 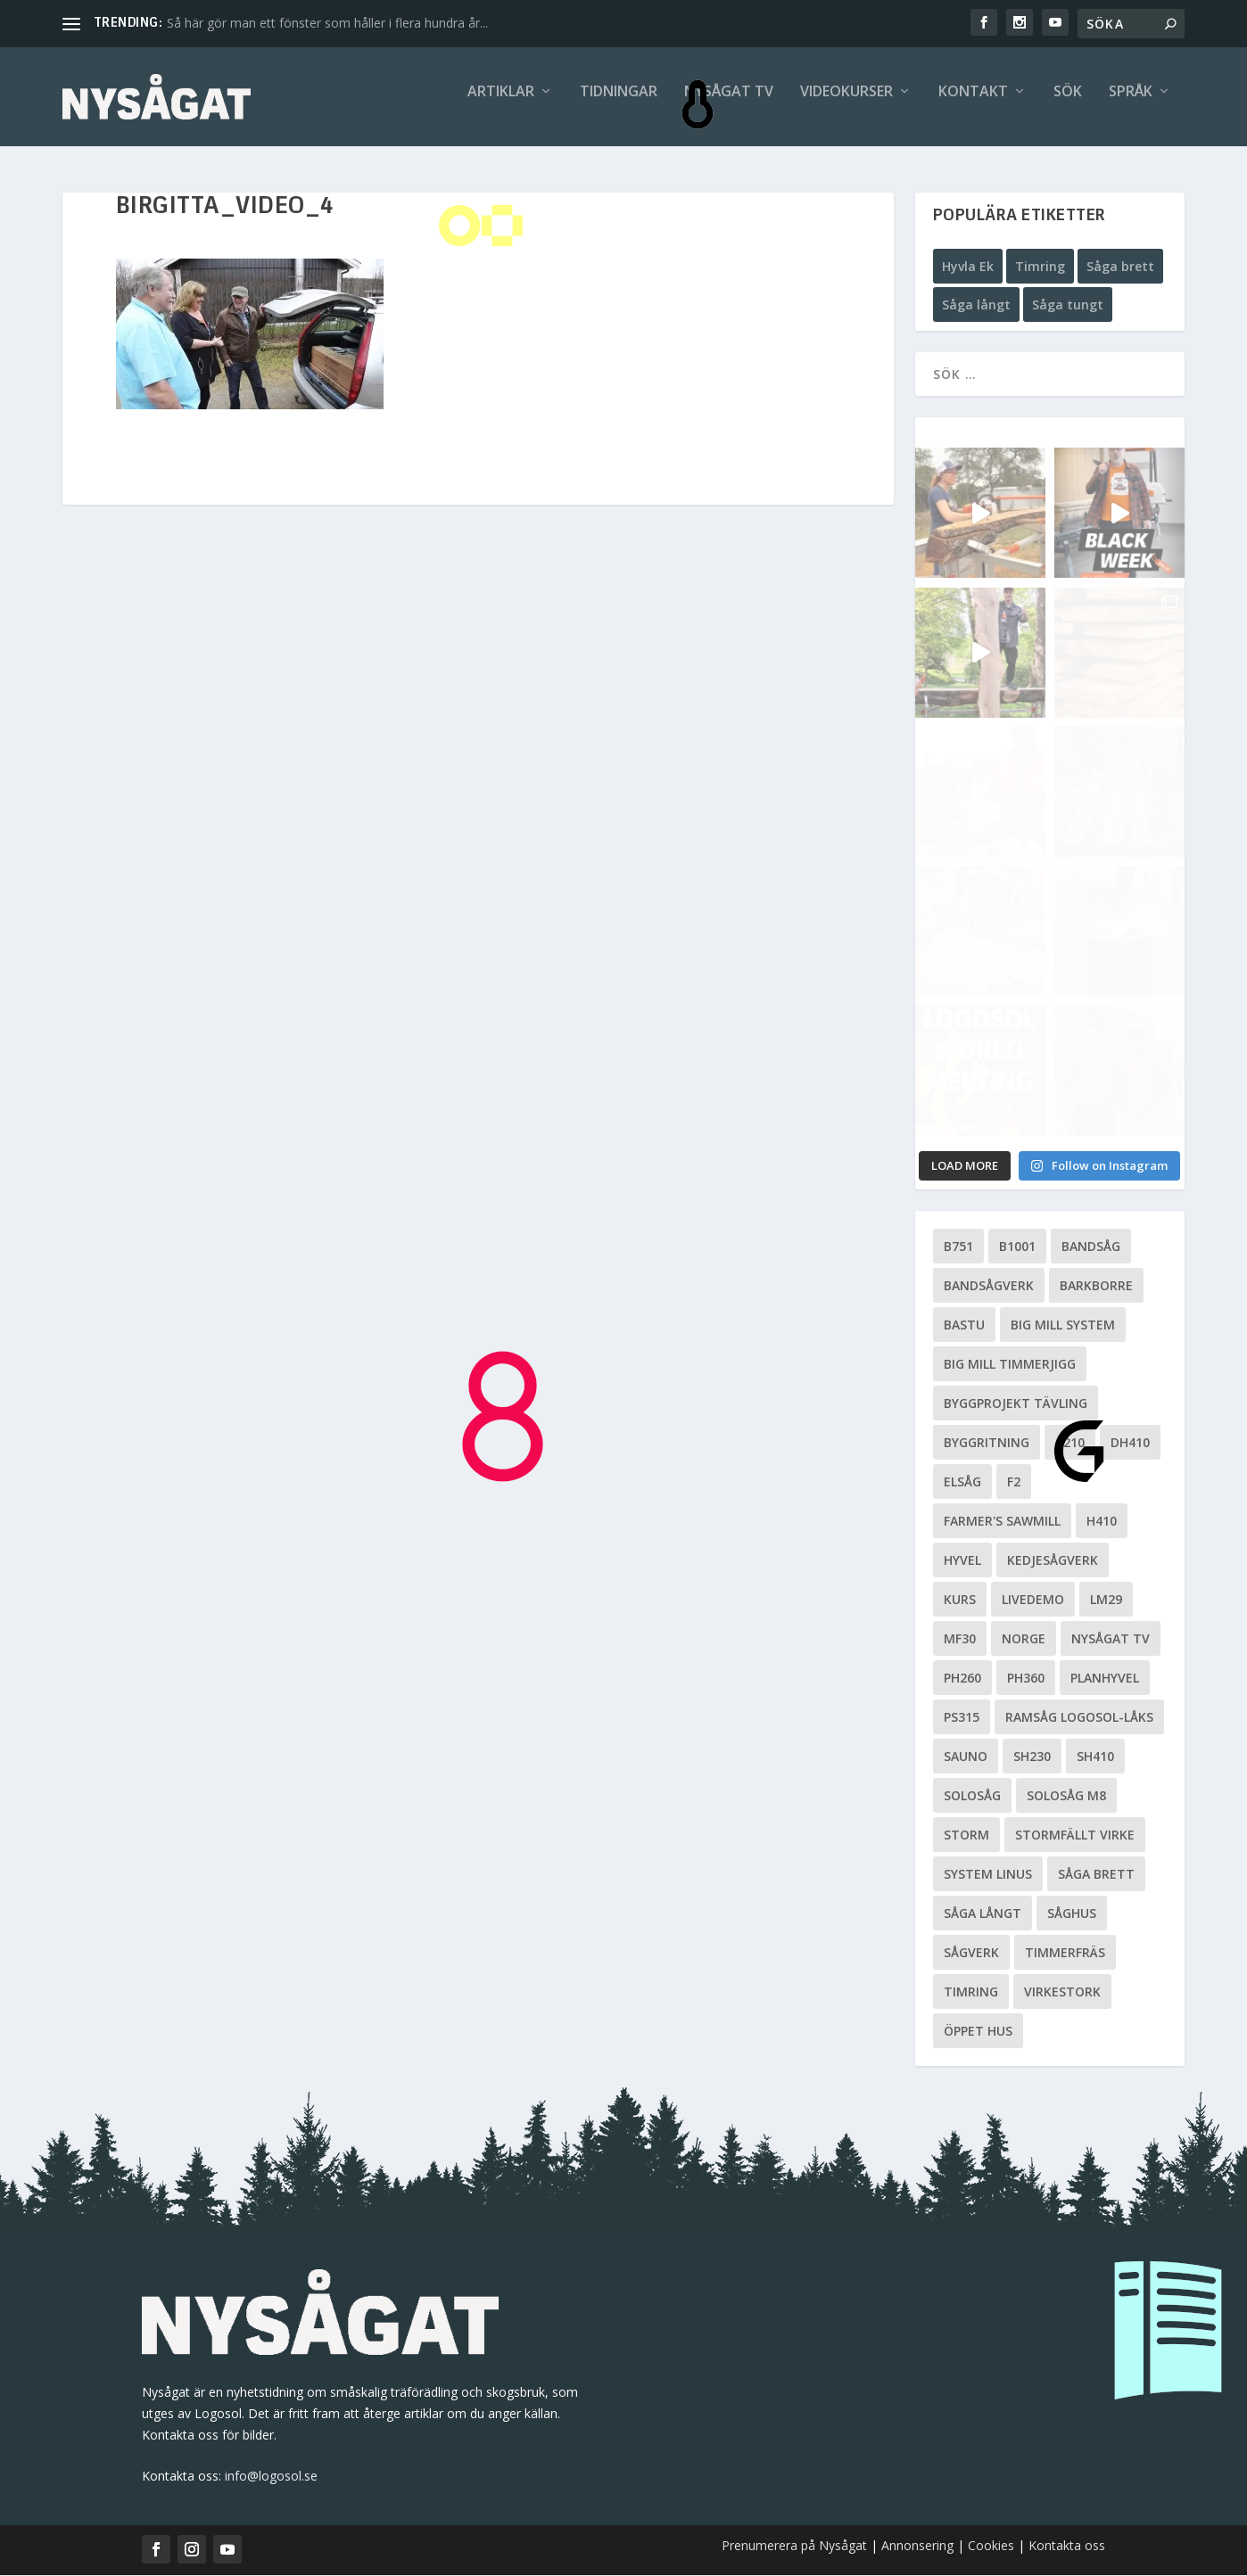 What do you see at coordinates (698, 104) in the screenshot?
I see `indicates high temperature or heat warning` at bounding box center [698, 104].